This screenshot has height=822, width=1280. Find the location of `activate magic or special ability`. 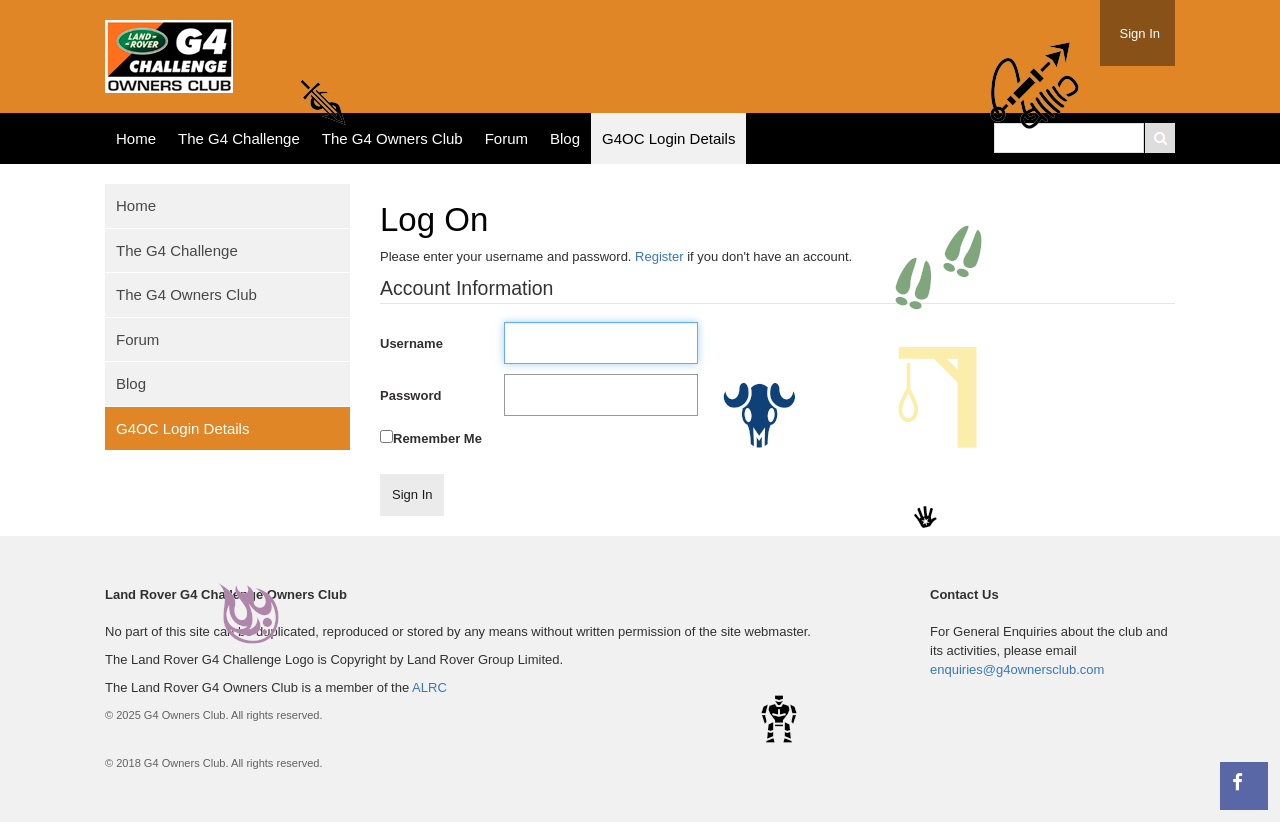

activate magic or special ability is located at coordinates (925, 517).